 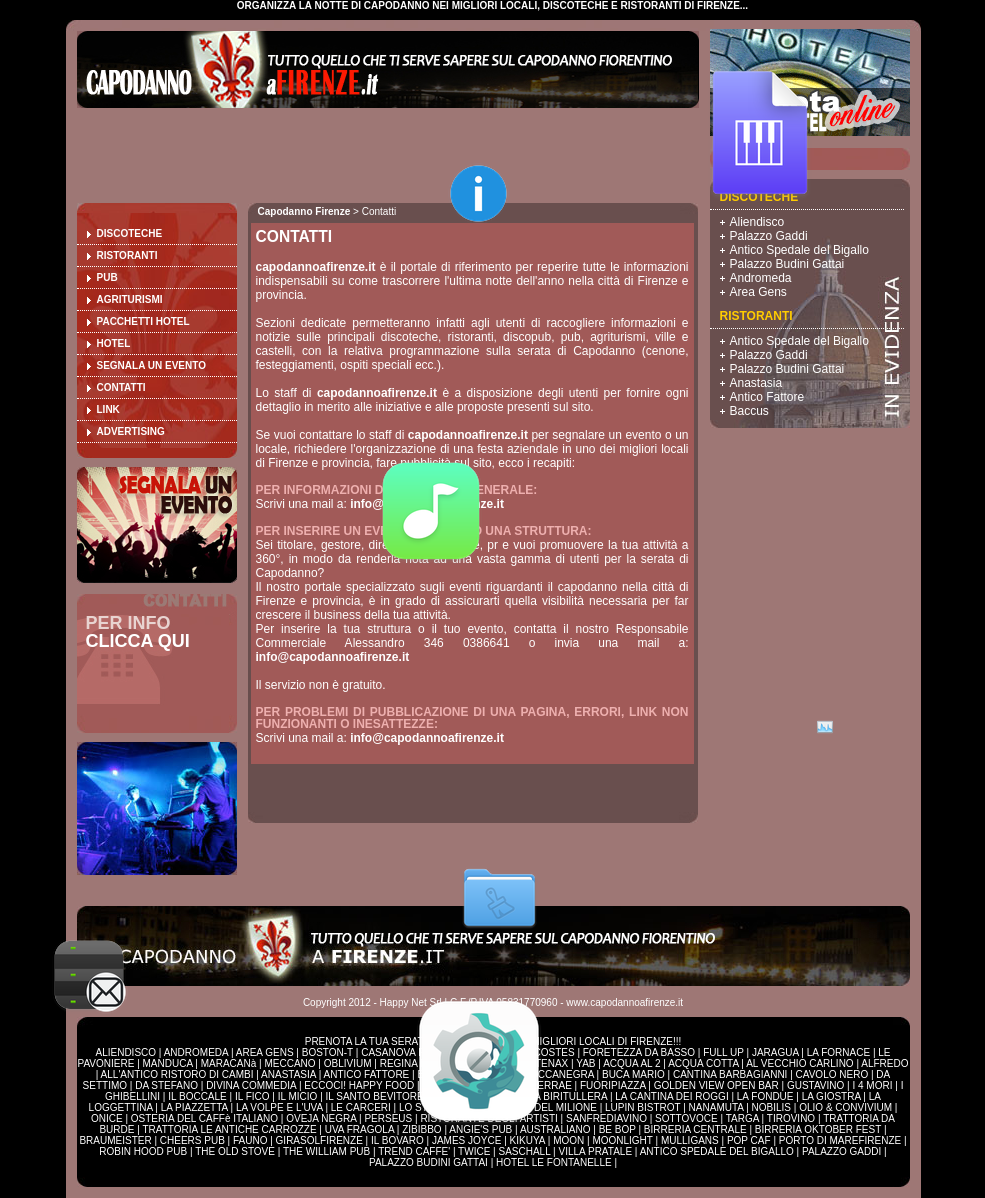 I want to click on a midi audio file, so click(x=760, y=135).